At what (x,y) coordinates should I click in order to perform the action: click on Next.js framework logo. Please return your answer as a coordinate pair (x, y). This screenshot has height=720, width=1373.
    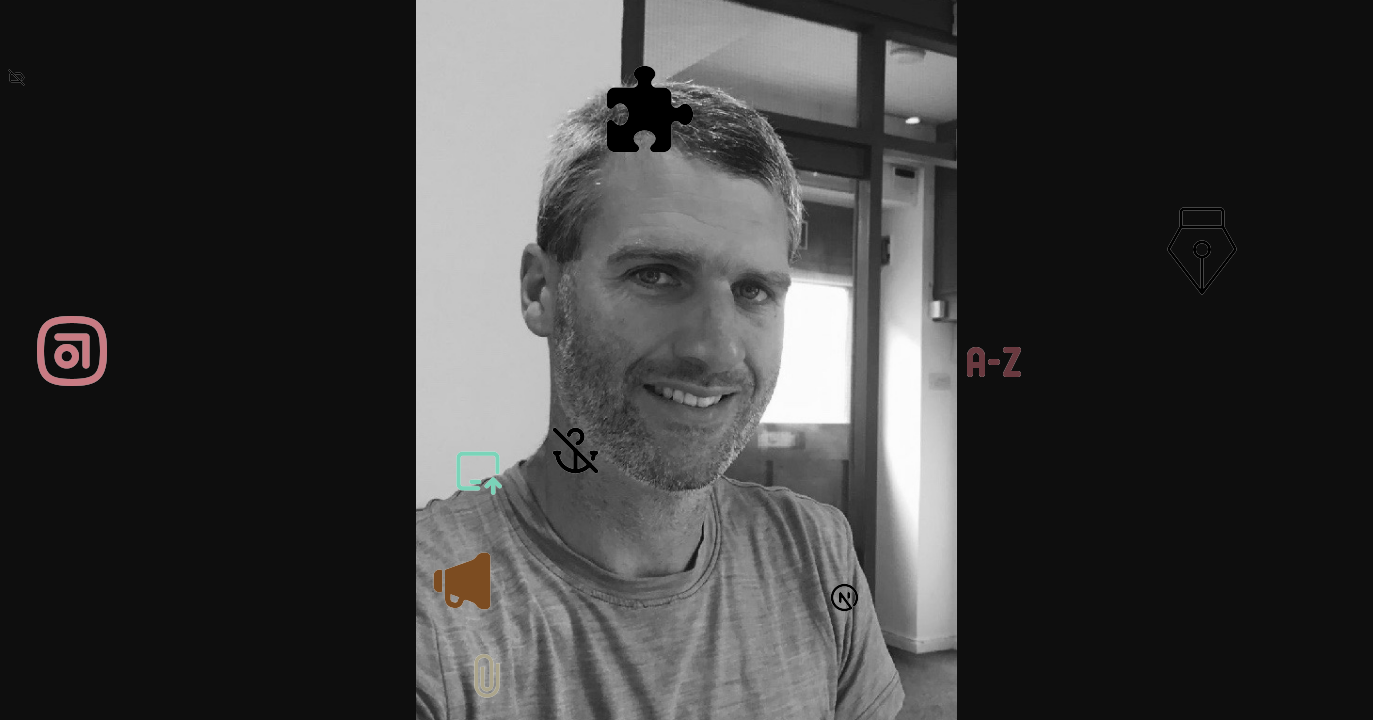
    Looking at the image, I should click on (844, 597).